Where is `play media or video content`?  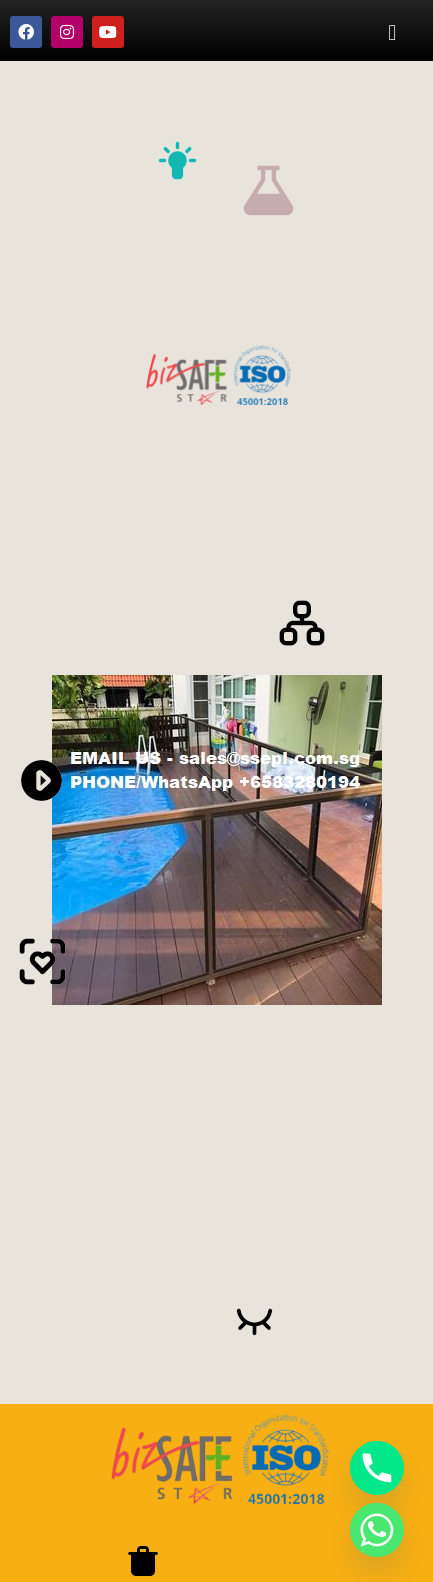 play media or video content is located at coordinates (41, 780).